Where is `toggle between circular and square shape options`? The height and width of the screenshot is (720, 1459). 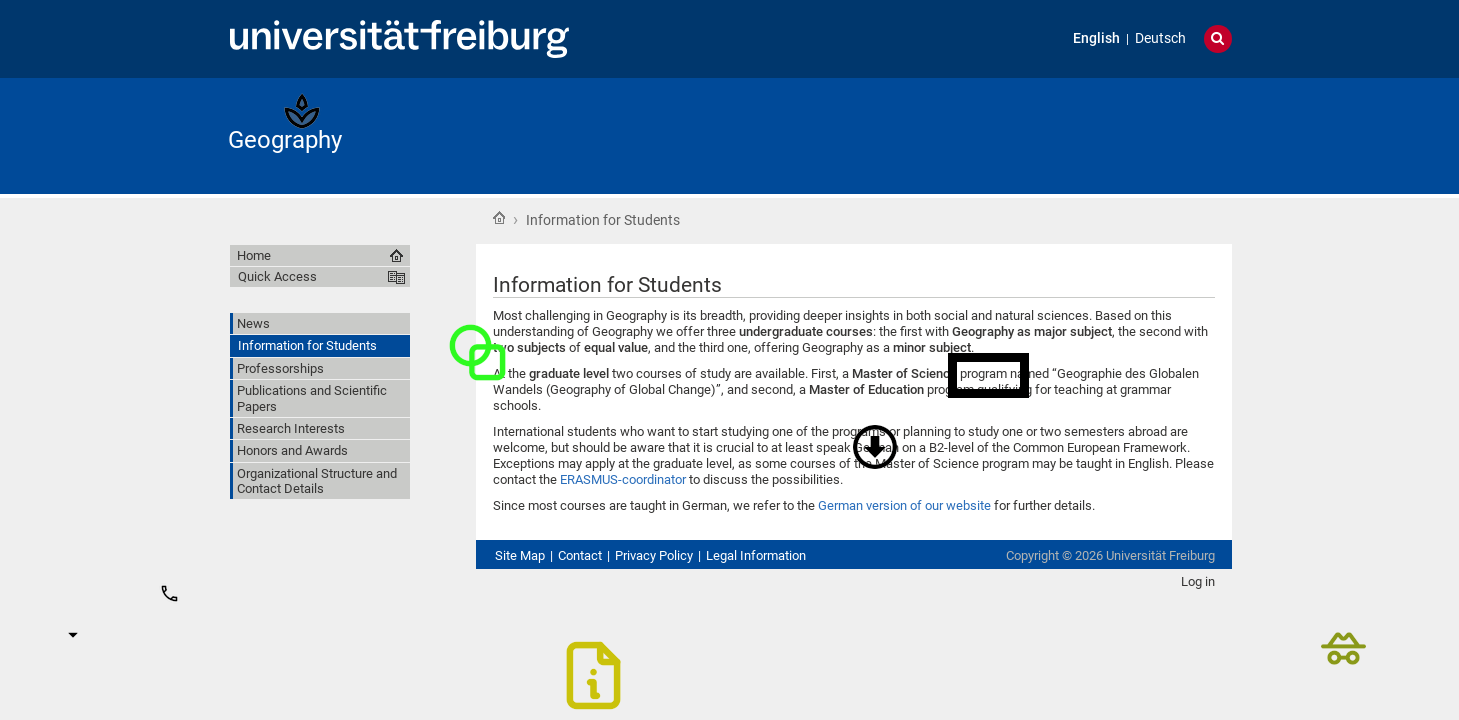
toggle between circular and square shape options is located at coordinates (477, 352).